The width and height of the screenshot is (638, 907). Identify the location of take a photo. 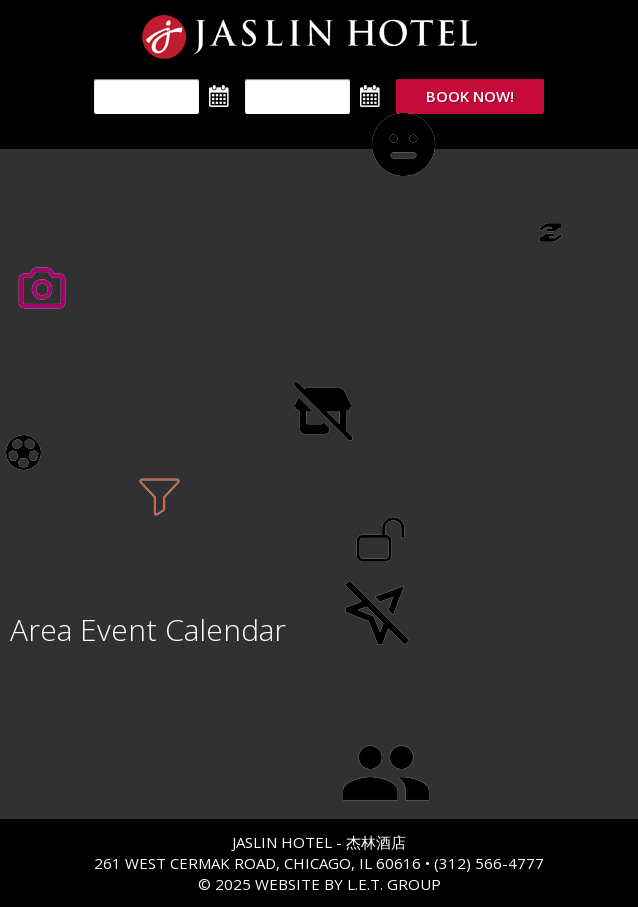
(42, 288).